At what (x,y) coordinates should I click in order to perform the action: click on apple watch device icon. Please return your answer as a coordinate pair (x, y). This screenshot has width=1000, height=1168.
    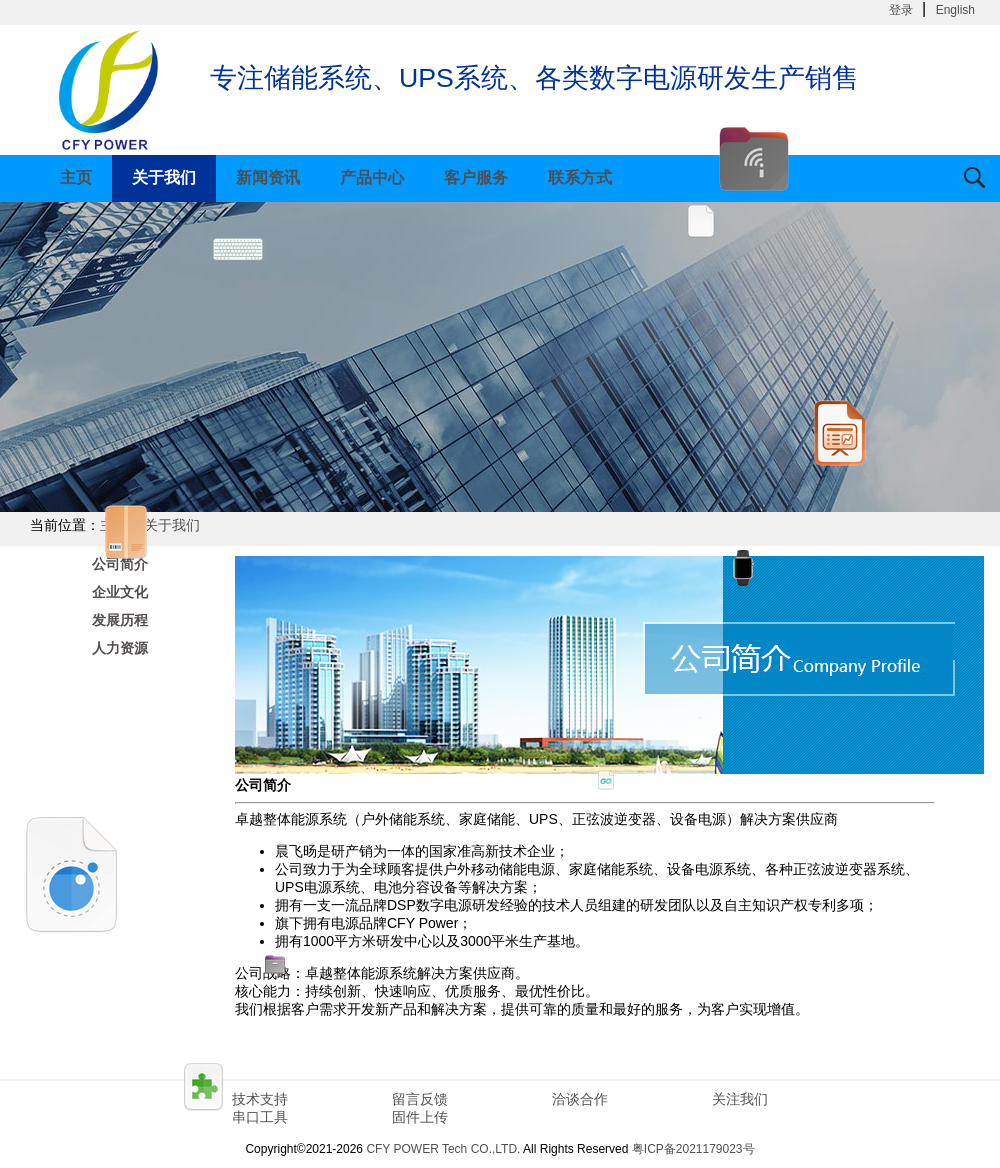
    Looking at the image, I should click on (743, 568).